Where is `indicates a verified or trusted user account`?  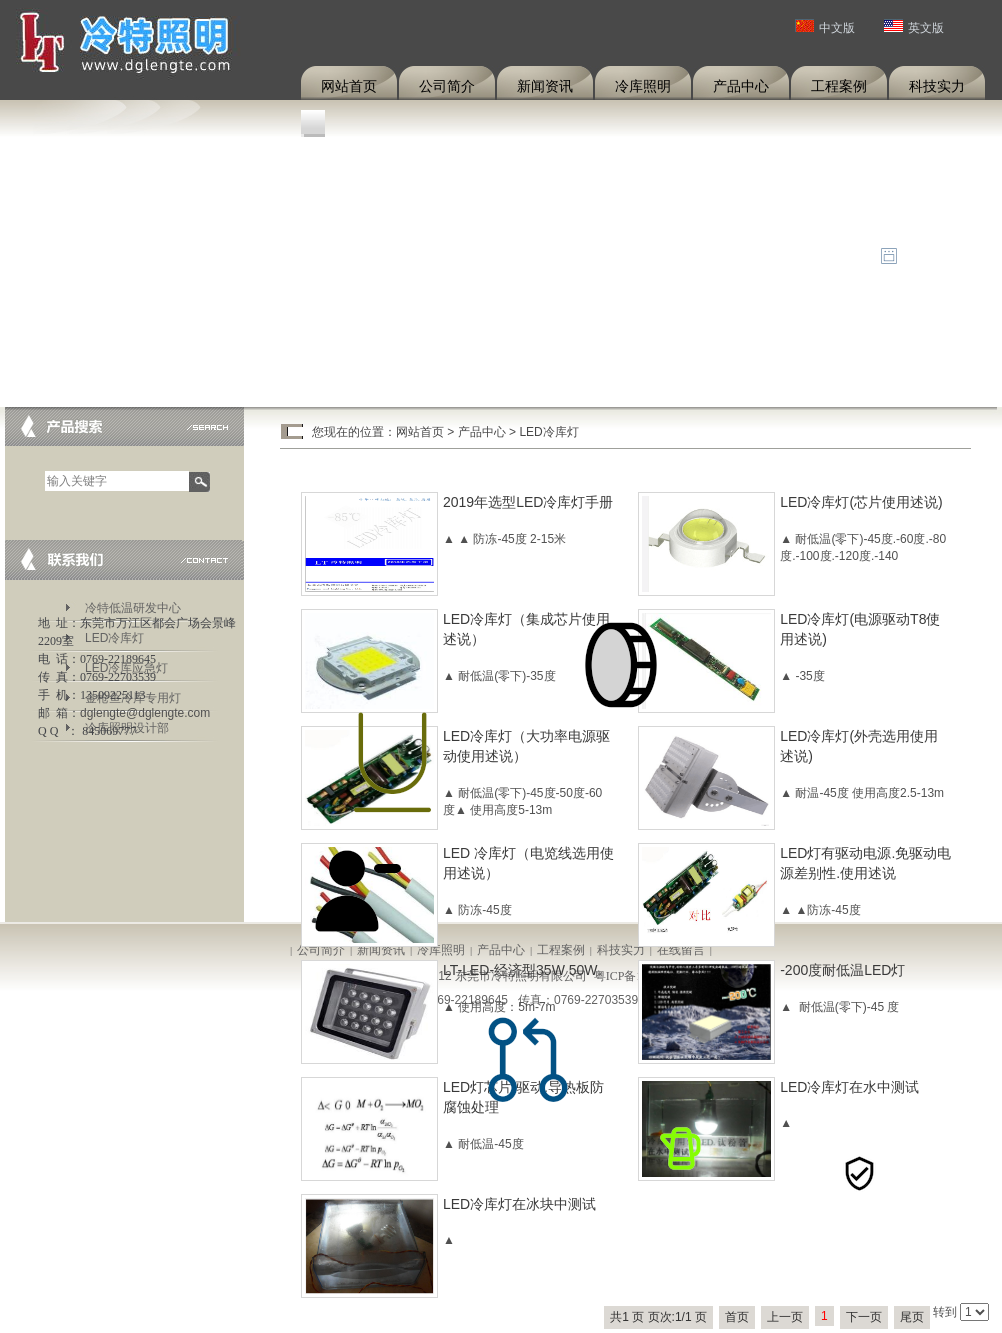 indicates a verified or trusted user account is located at coordinates (859, 1173).